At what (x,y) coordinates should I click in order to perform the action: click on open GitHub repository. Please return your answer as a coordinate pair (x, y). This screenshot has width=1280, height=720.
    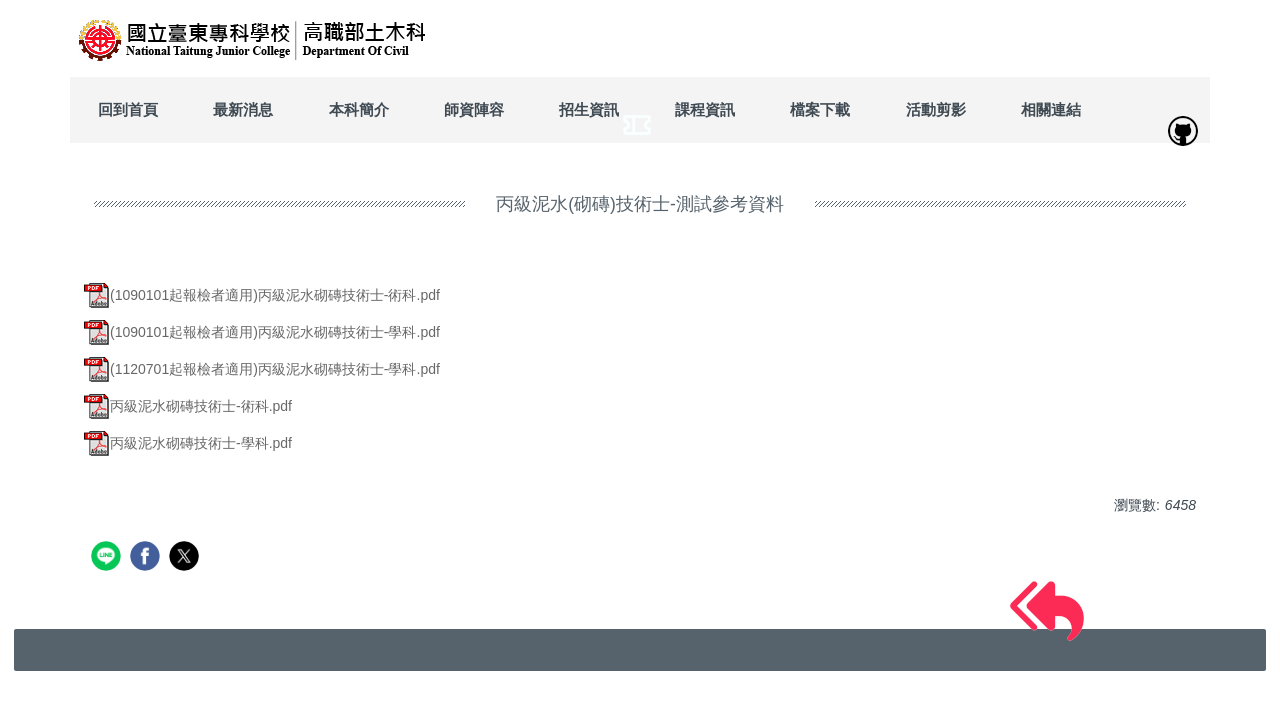
    Looking at the image, I should click on (1183, 131).